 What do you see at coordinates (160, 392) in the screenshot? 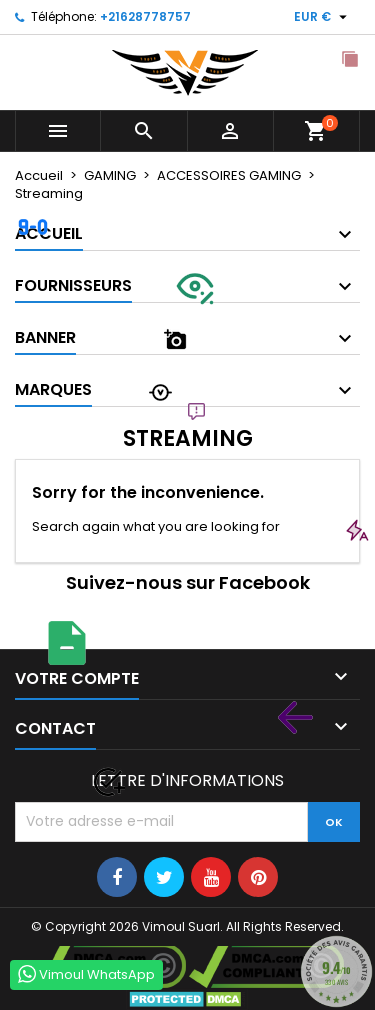
I see `voltmeter component in a circuit diagram` at bounding box center [160, 392].